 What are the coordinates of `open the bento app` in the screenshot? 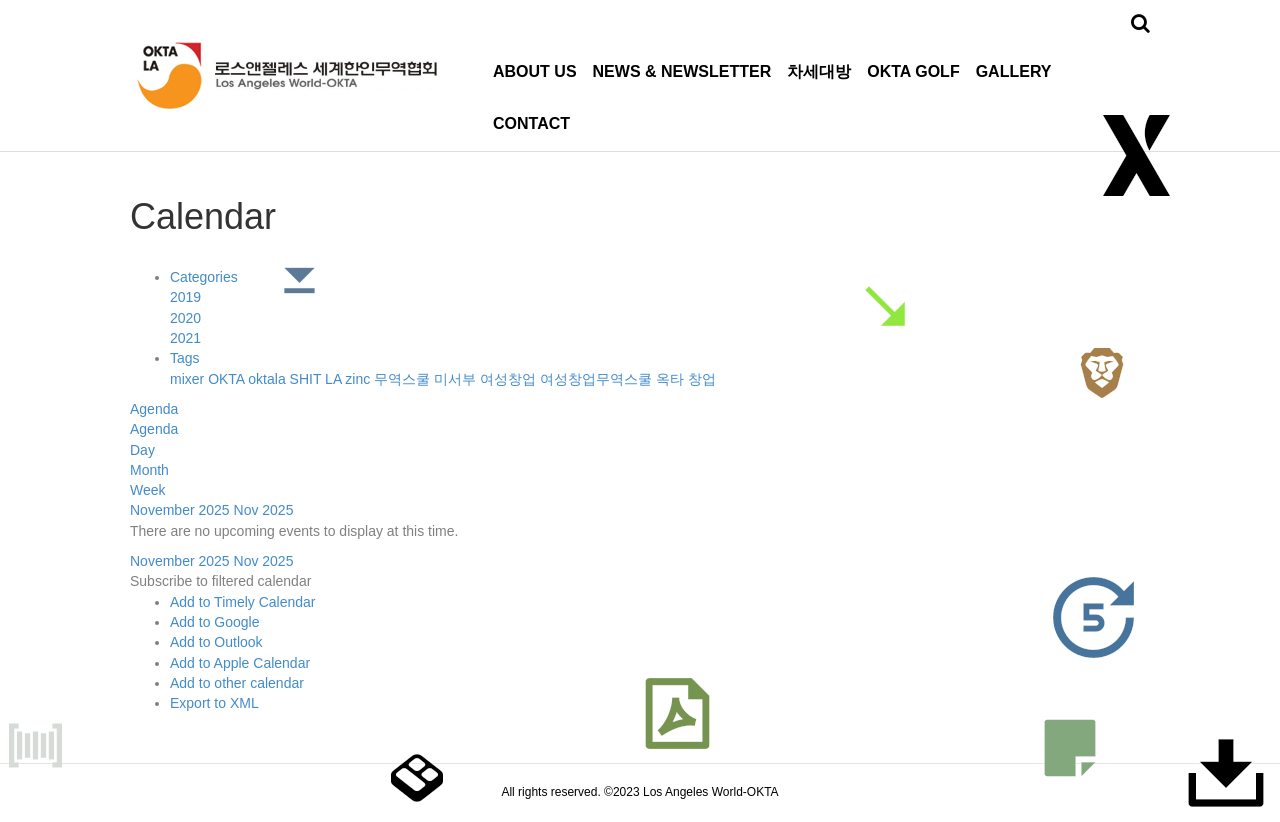 It's located at (417, 778).